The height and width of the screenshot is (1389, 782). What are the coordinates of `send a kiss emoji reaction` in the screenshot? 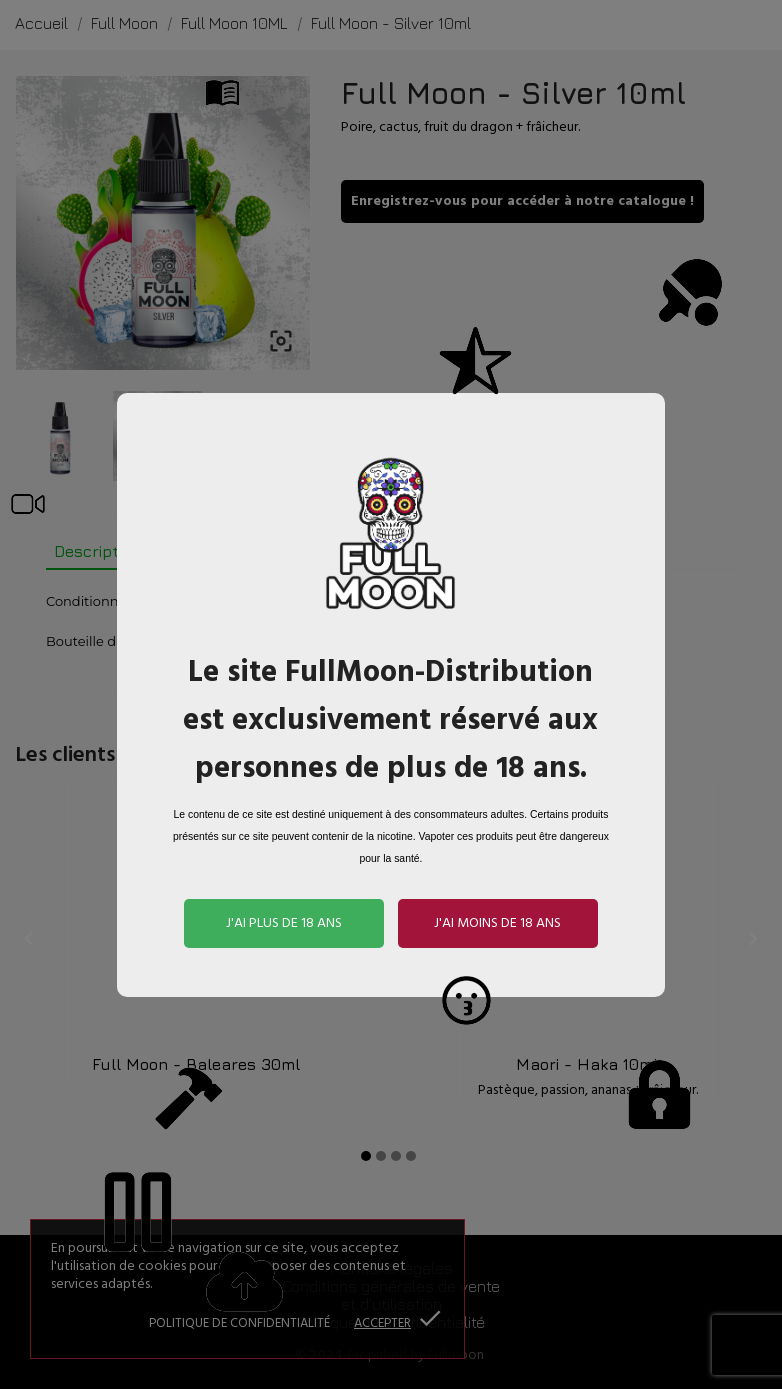 It's located at (466, 1000).